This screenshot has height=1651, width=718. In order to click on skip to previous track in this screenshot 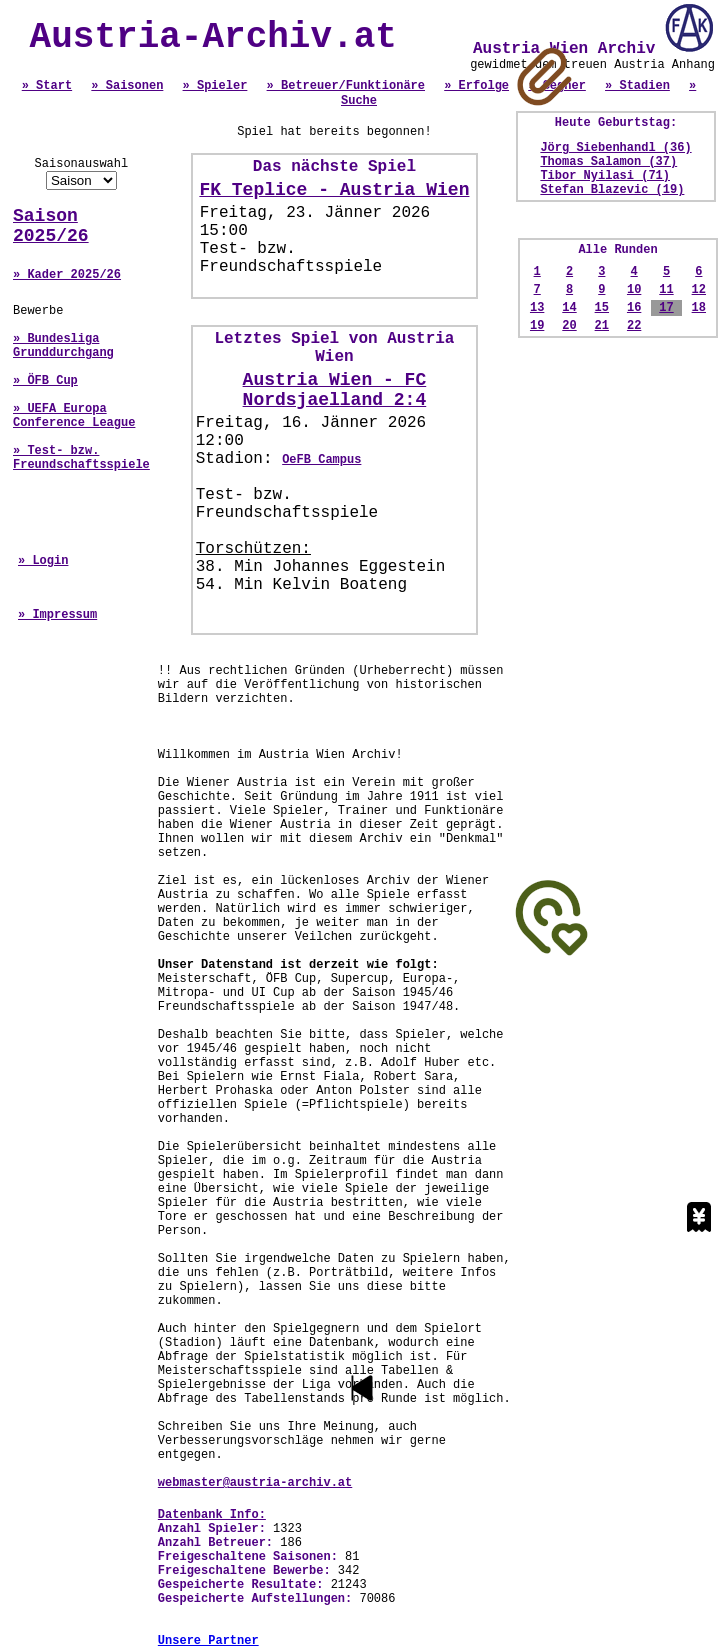, I will do `click(362, 1388)`.